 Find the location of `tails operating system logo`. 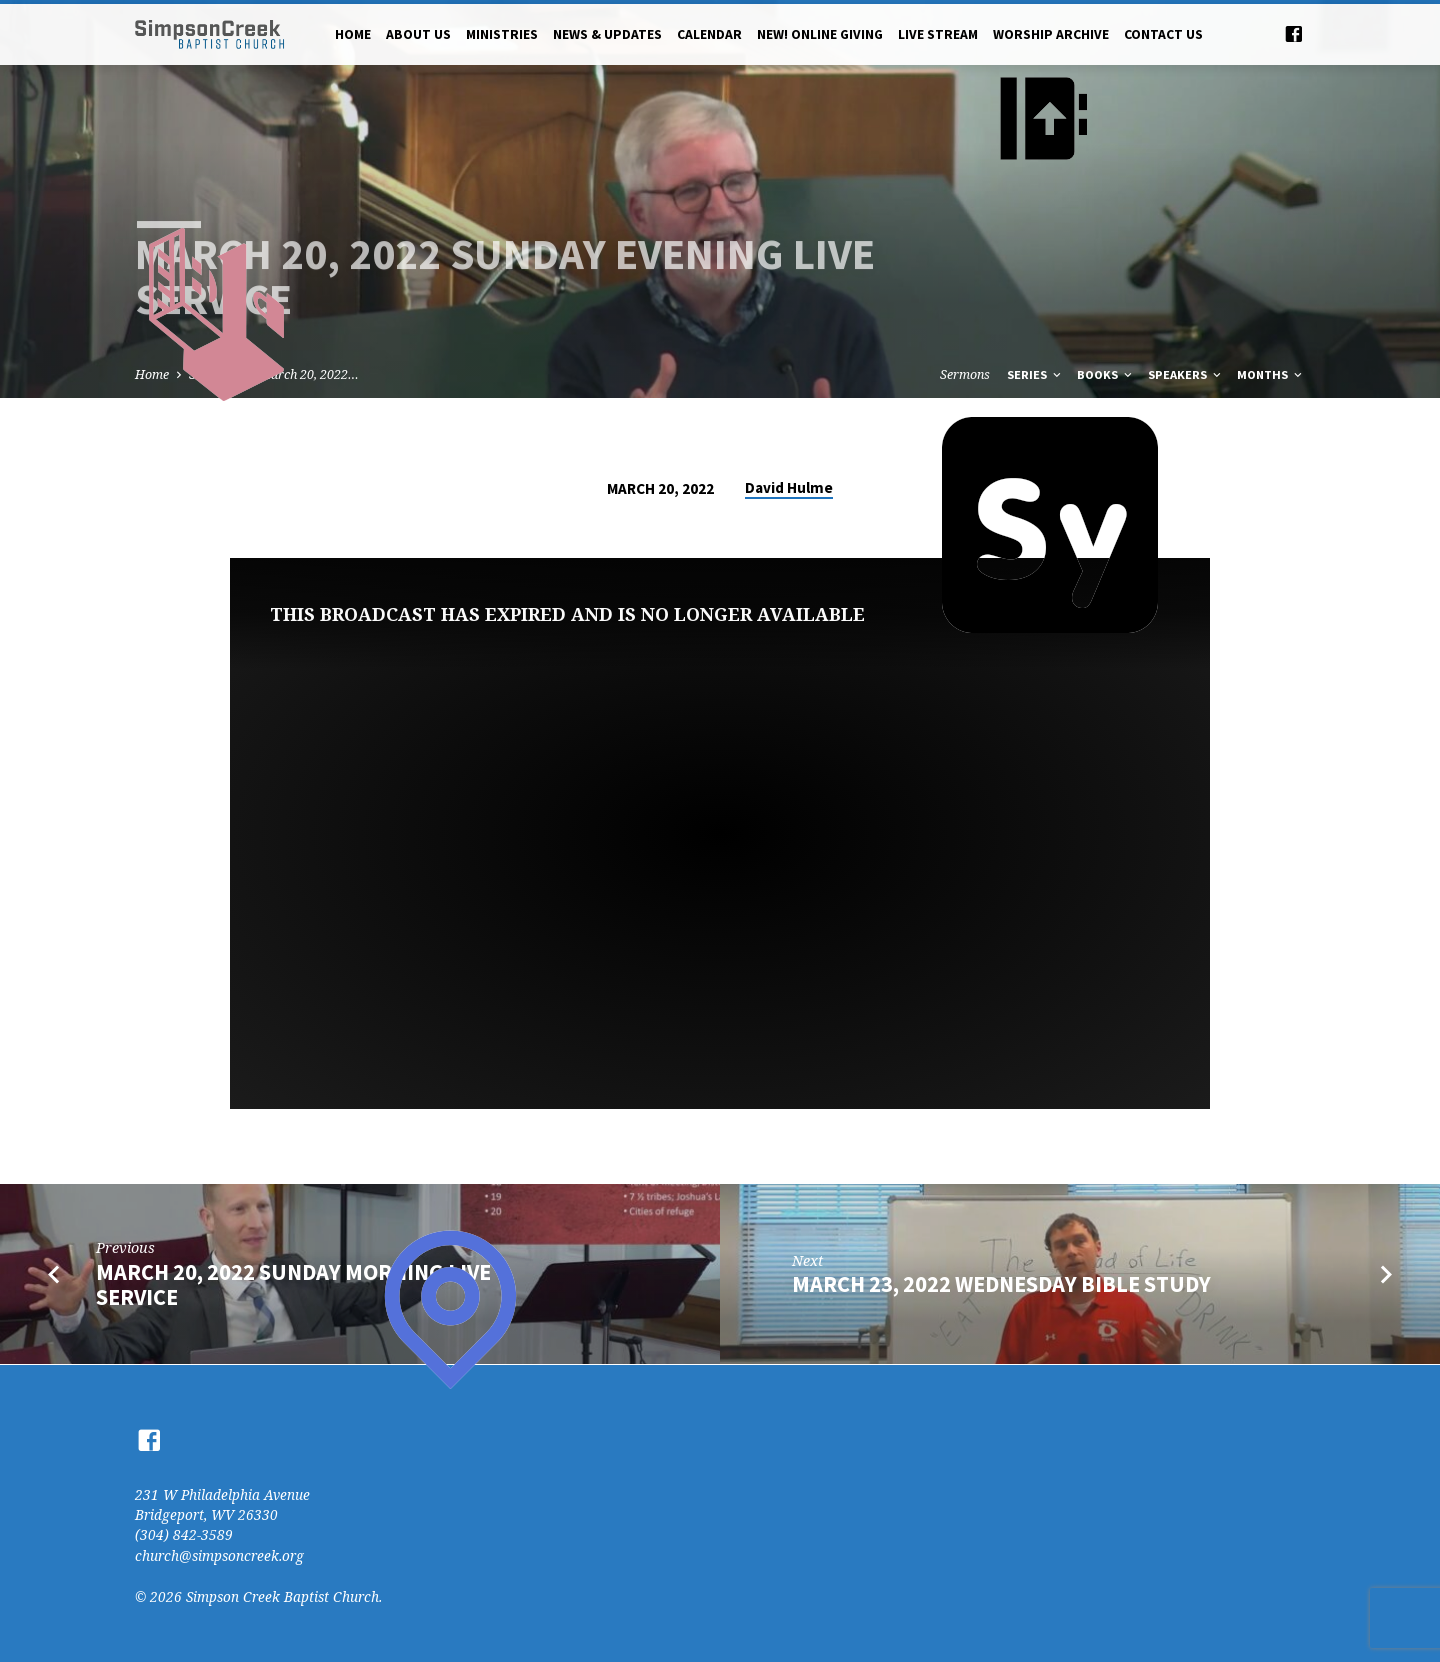

tails operating system logo is located at coordinates (216, 314).